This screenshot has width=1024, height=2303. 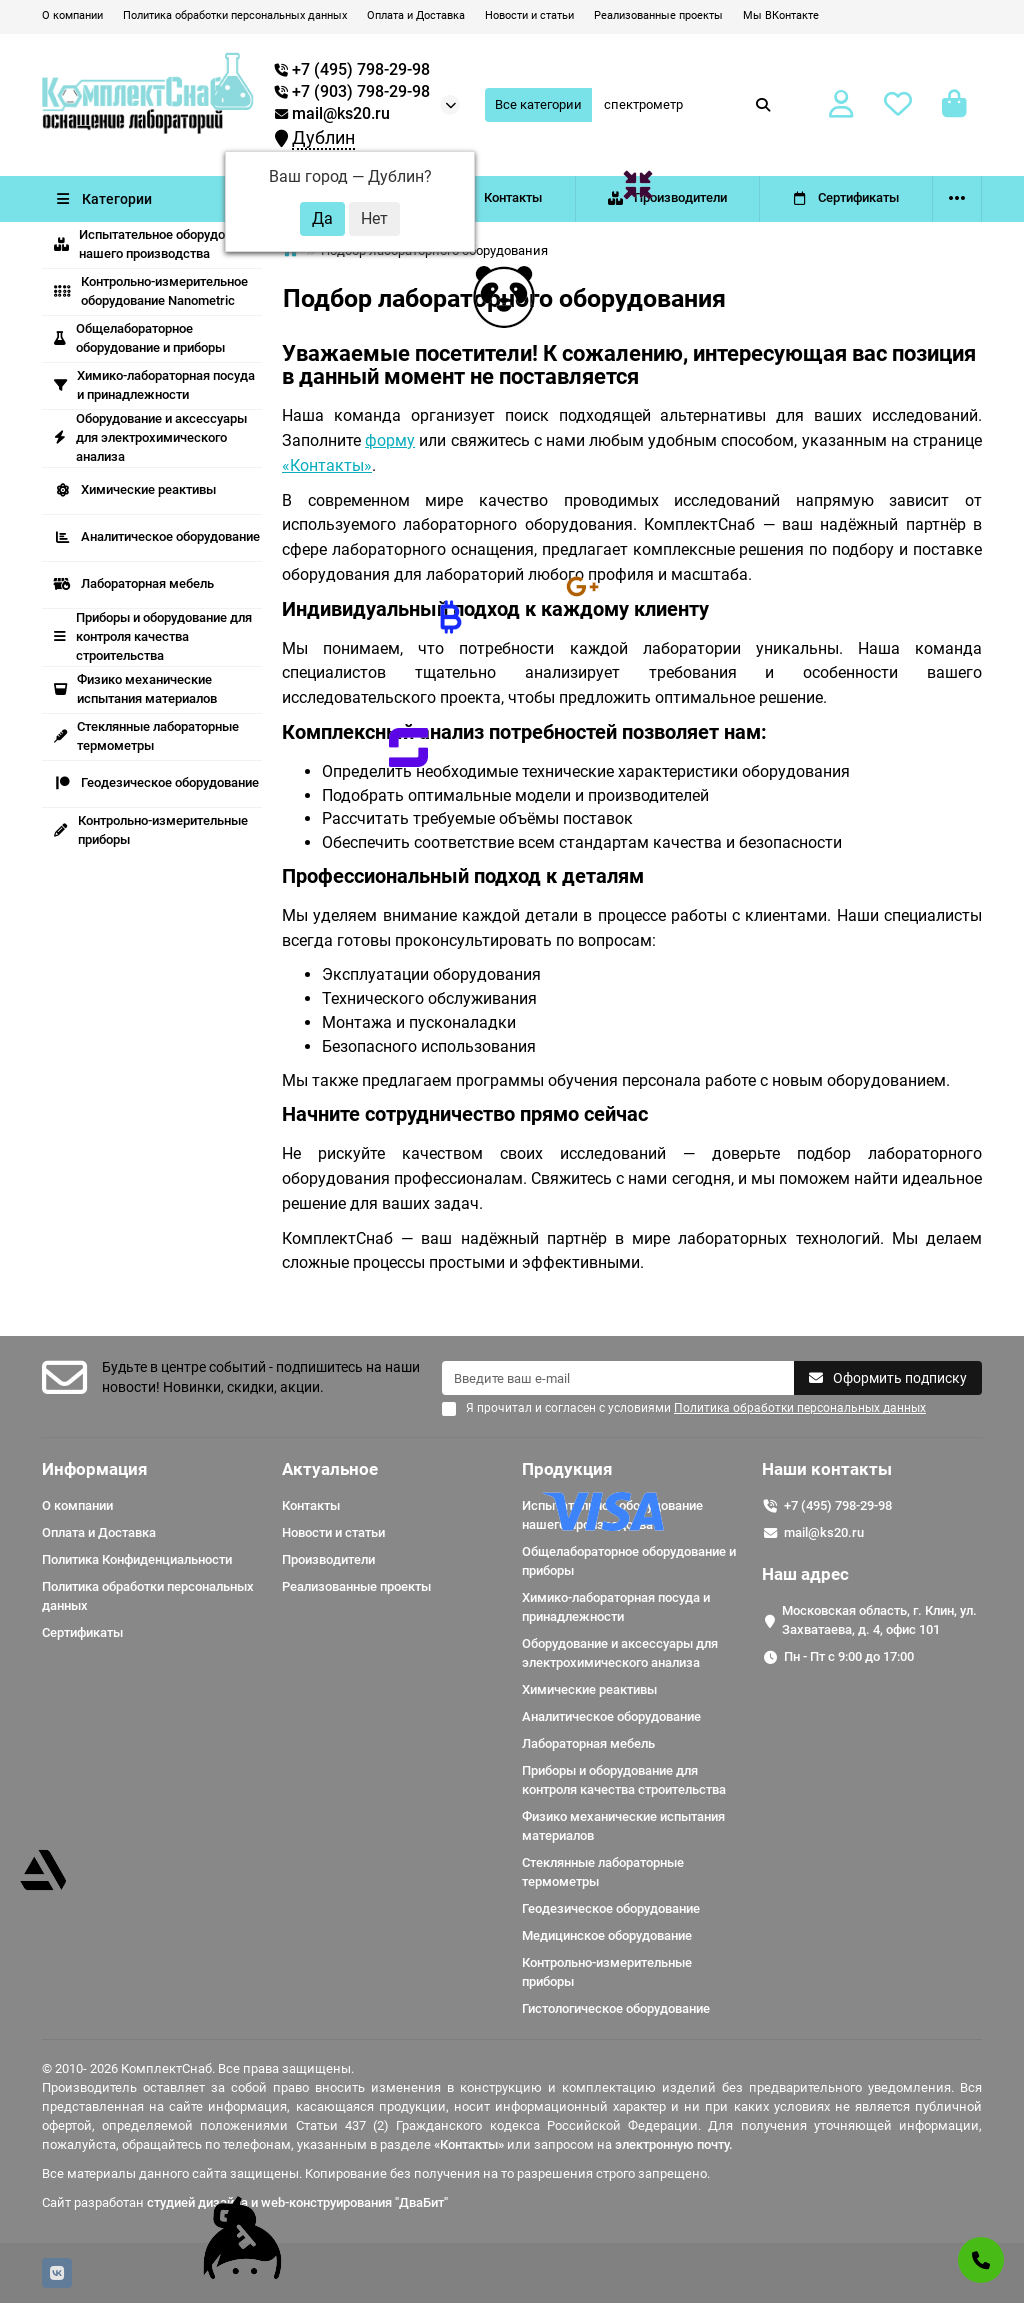 What do you see at coordinates (582, 586) in the screenshot?
I see `google+ social media logo` at bounding box center [582, 586].